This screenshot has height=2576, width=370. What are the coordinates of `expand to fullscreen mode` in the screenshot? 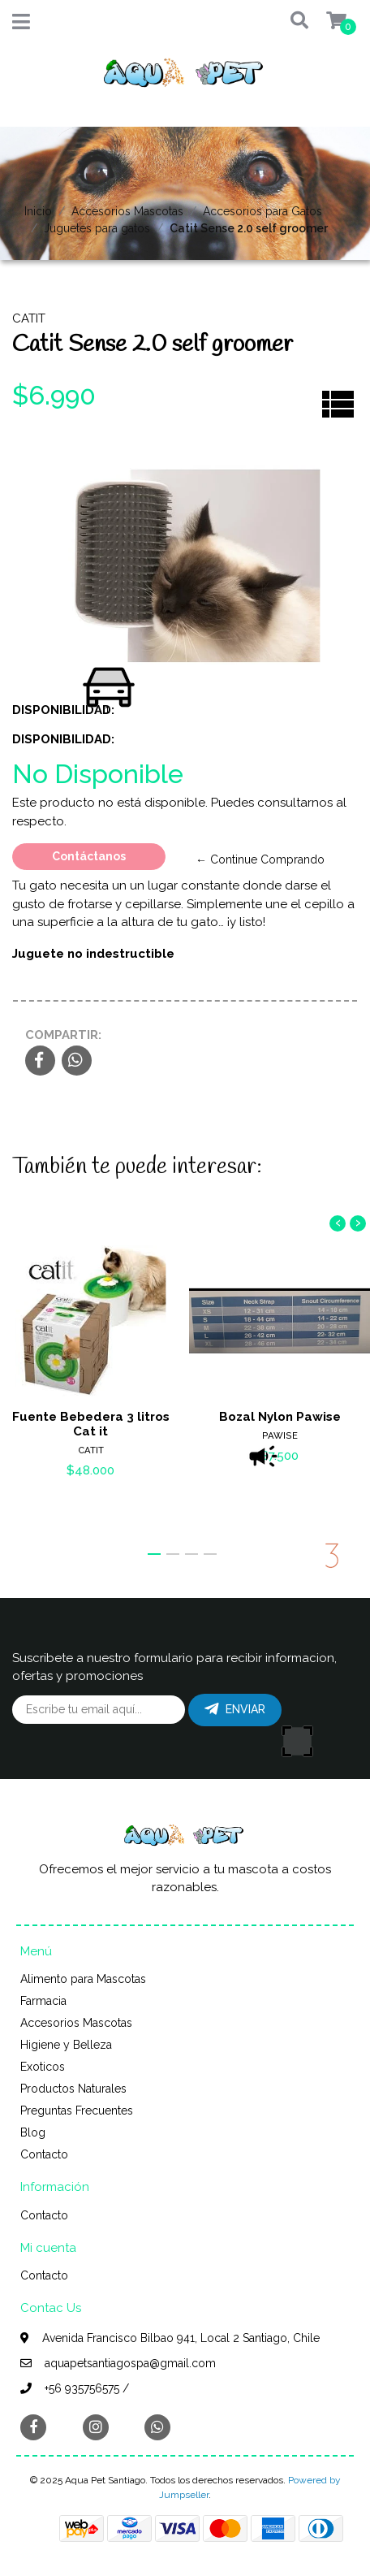 It's located at (297, 1741).